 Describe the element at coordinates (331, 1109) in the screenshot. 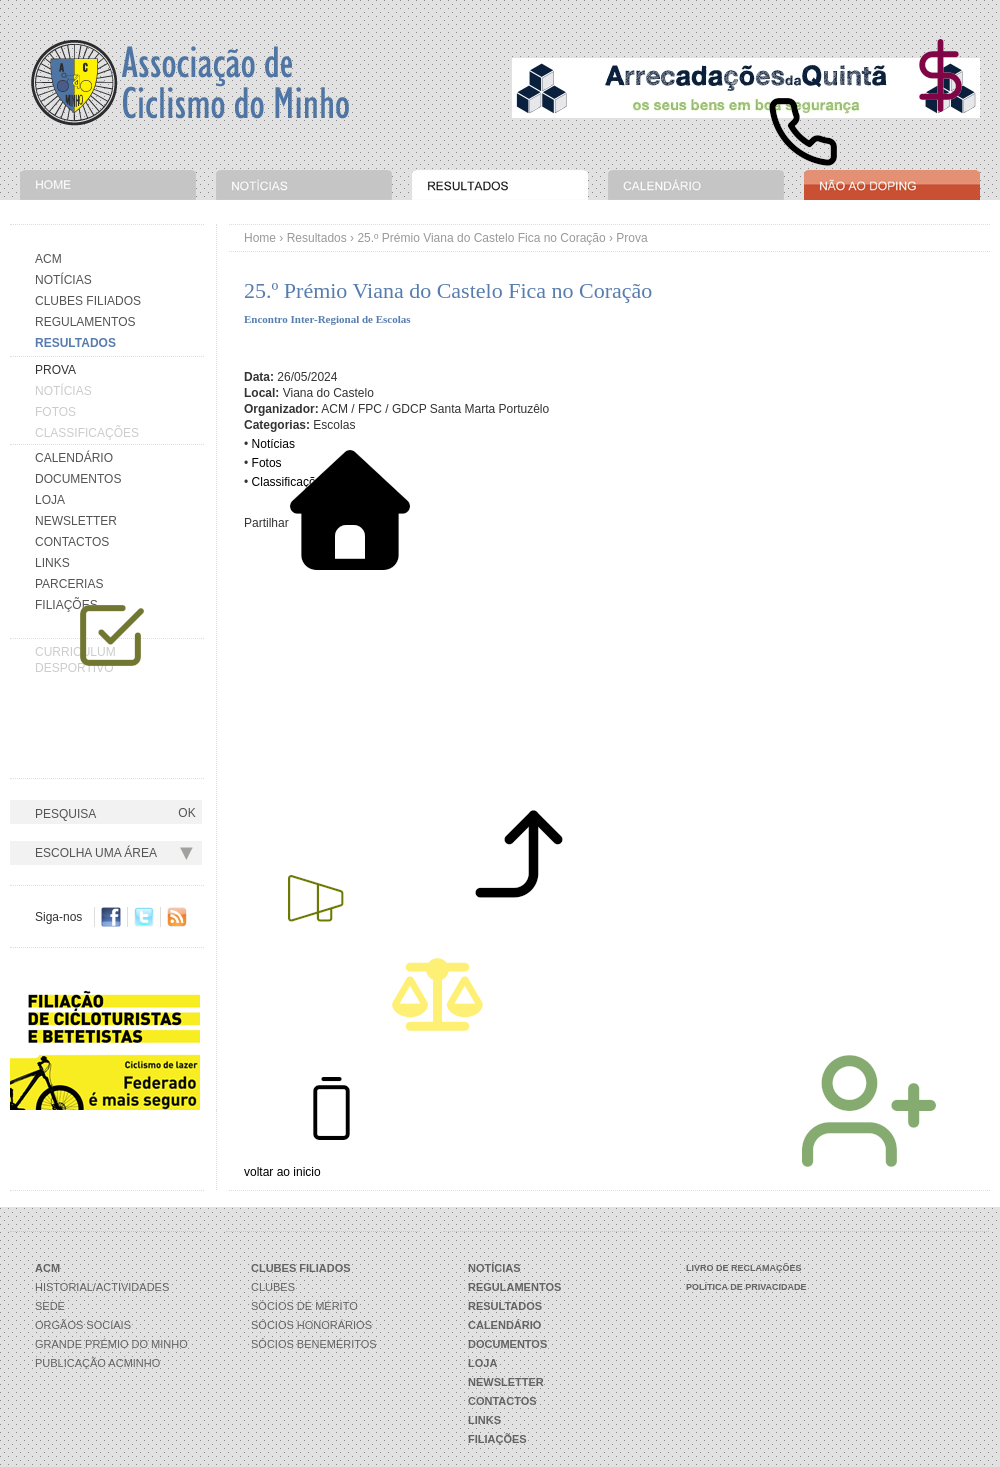

I see `indicates empty or depleted battery` at that location.